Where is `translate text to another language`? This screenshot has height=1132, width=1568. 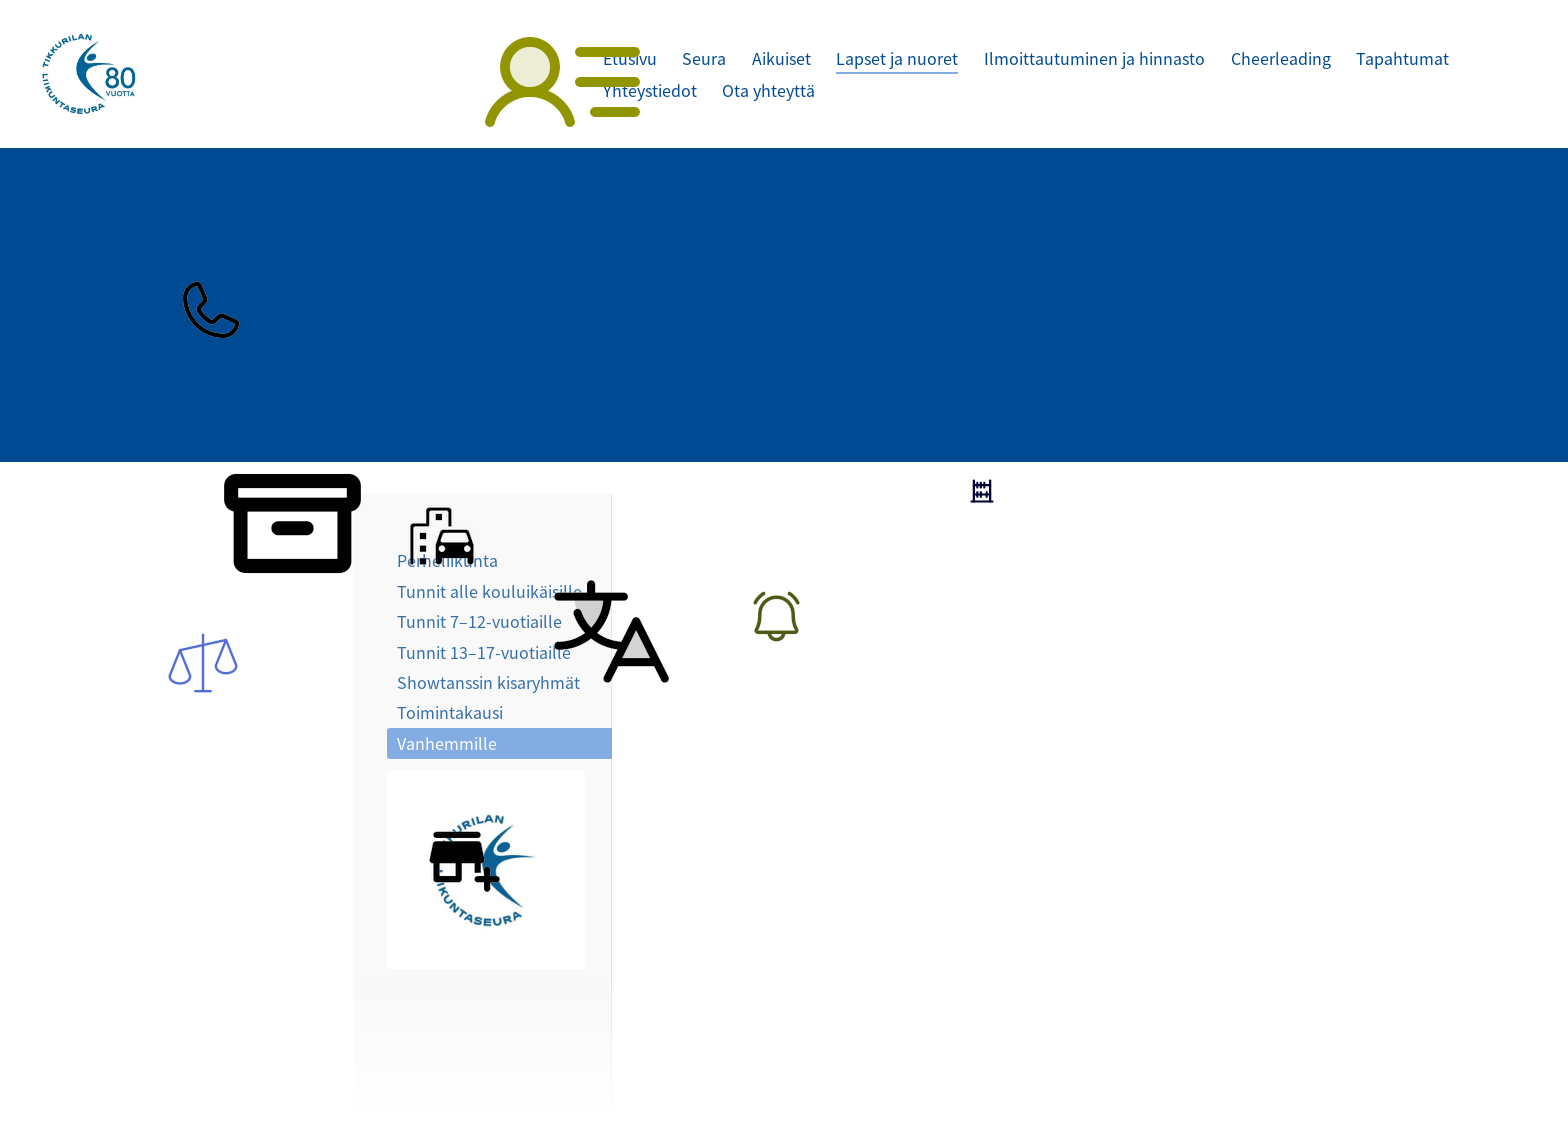 translate text to another language is located at coordinates (607, 633).